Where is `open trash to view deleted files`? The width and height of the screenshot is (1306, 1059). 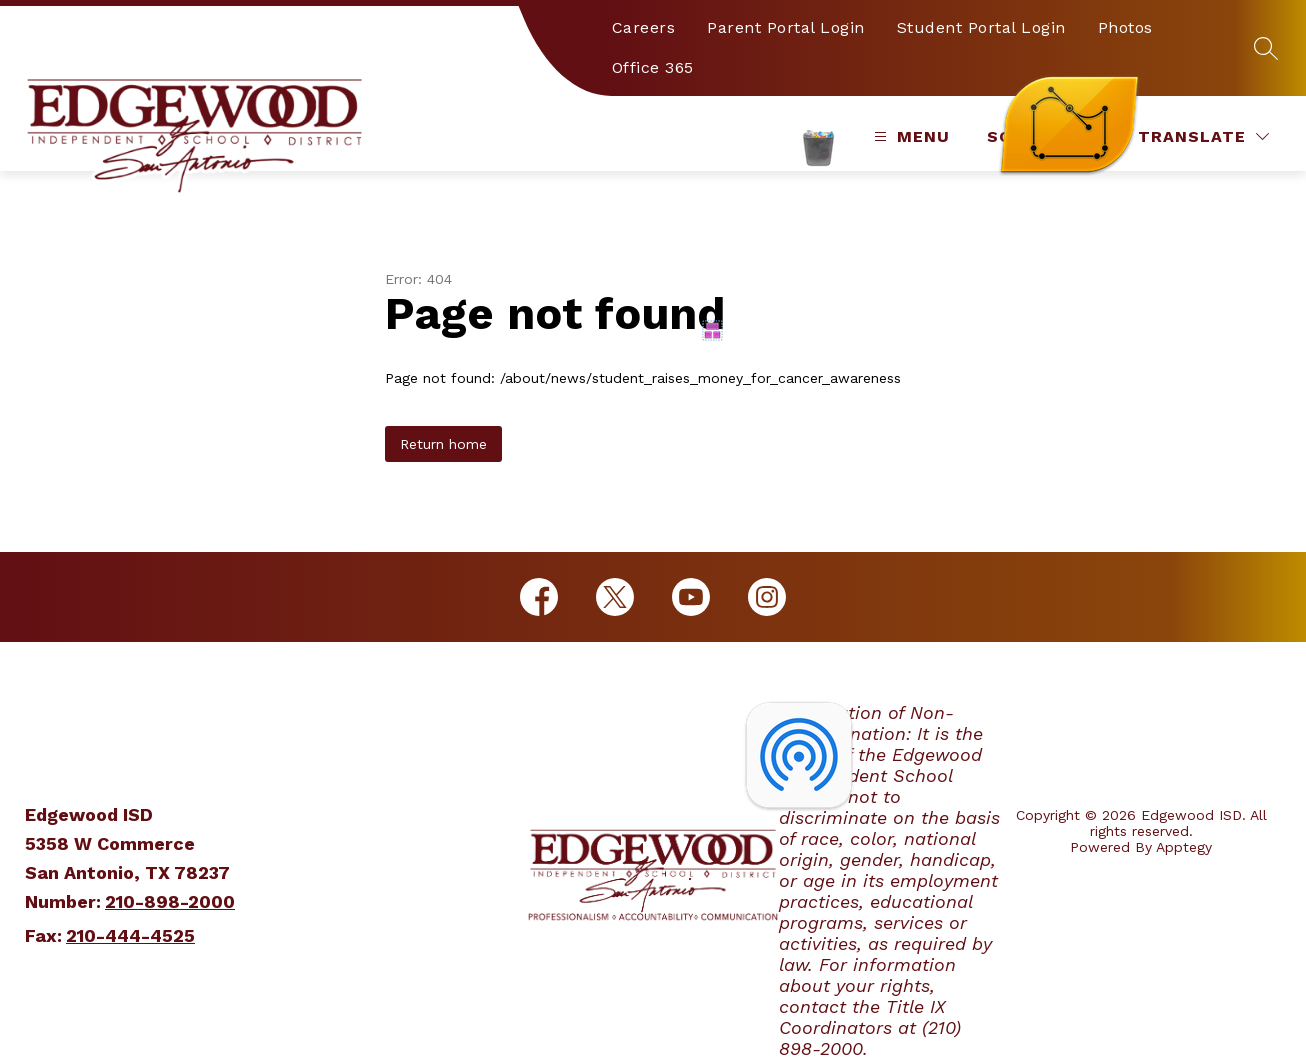 open trash to view deleted files is located at coordinates (818, 148).